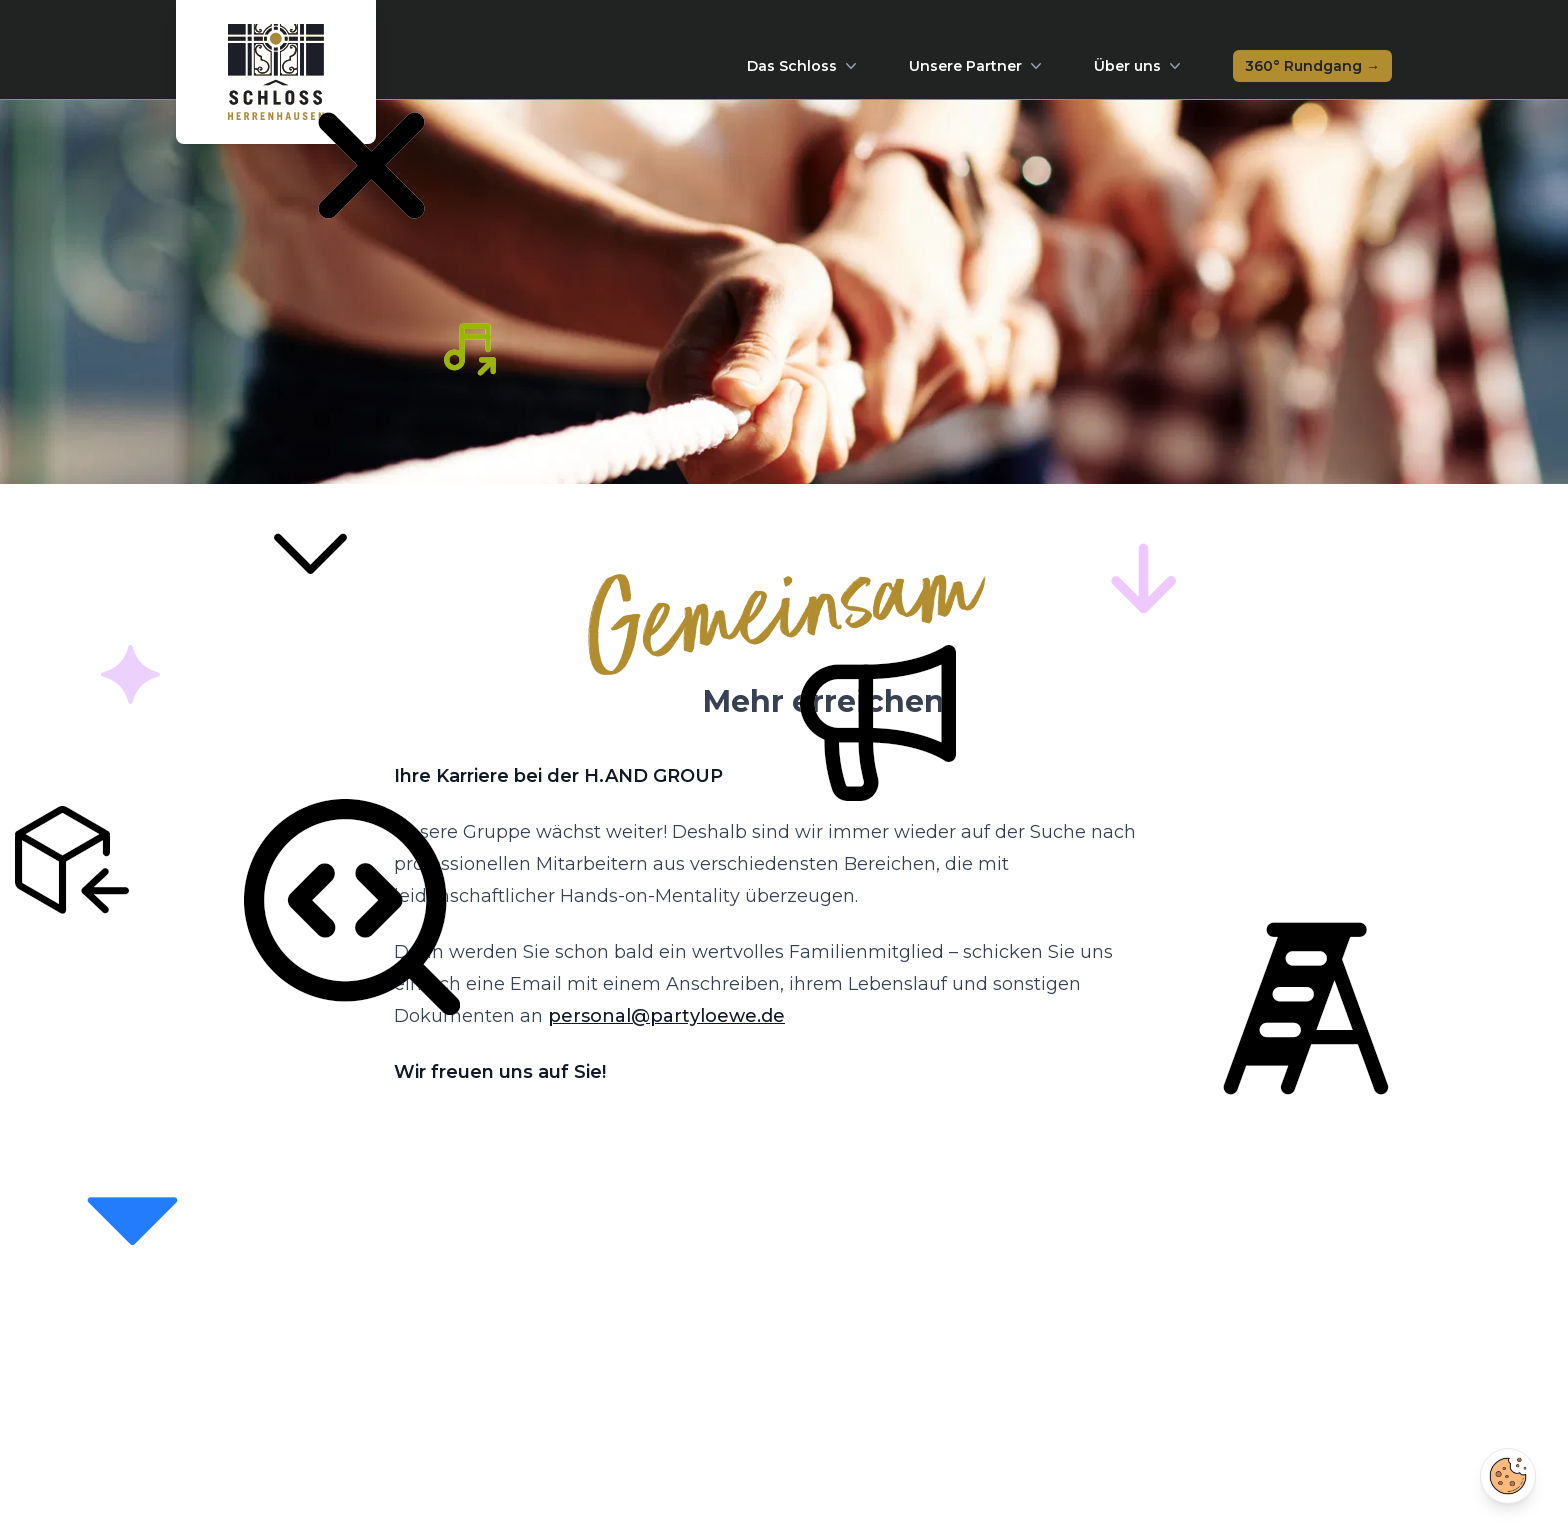  Describe the element at coordinates (878, 723) in the screenshot. I see `make an announcement or broadcast` at that location.